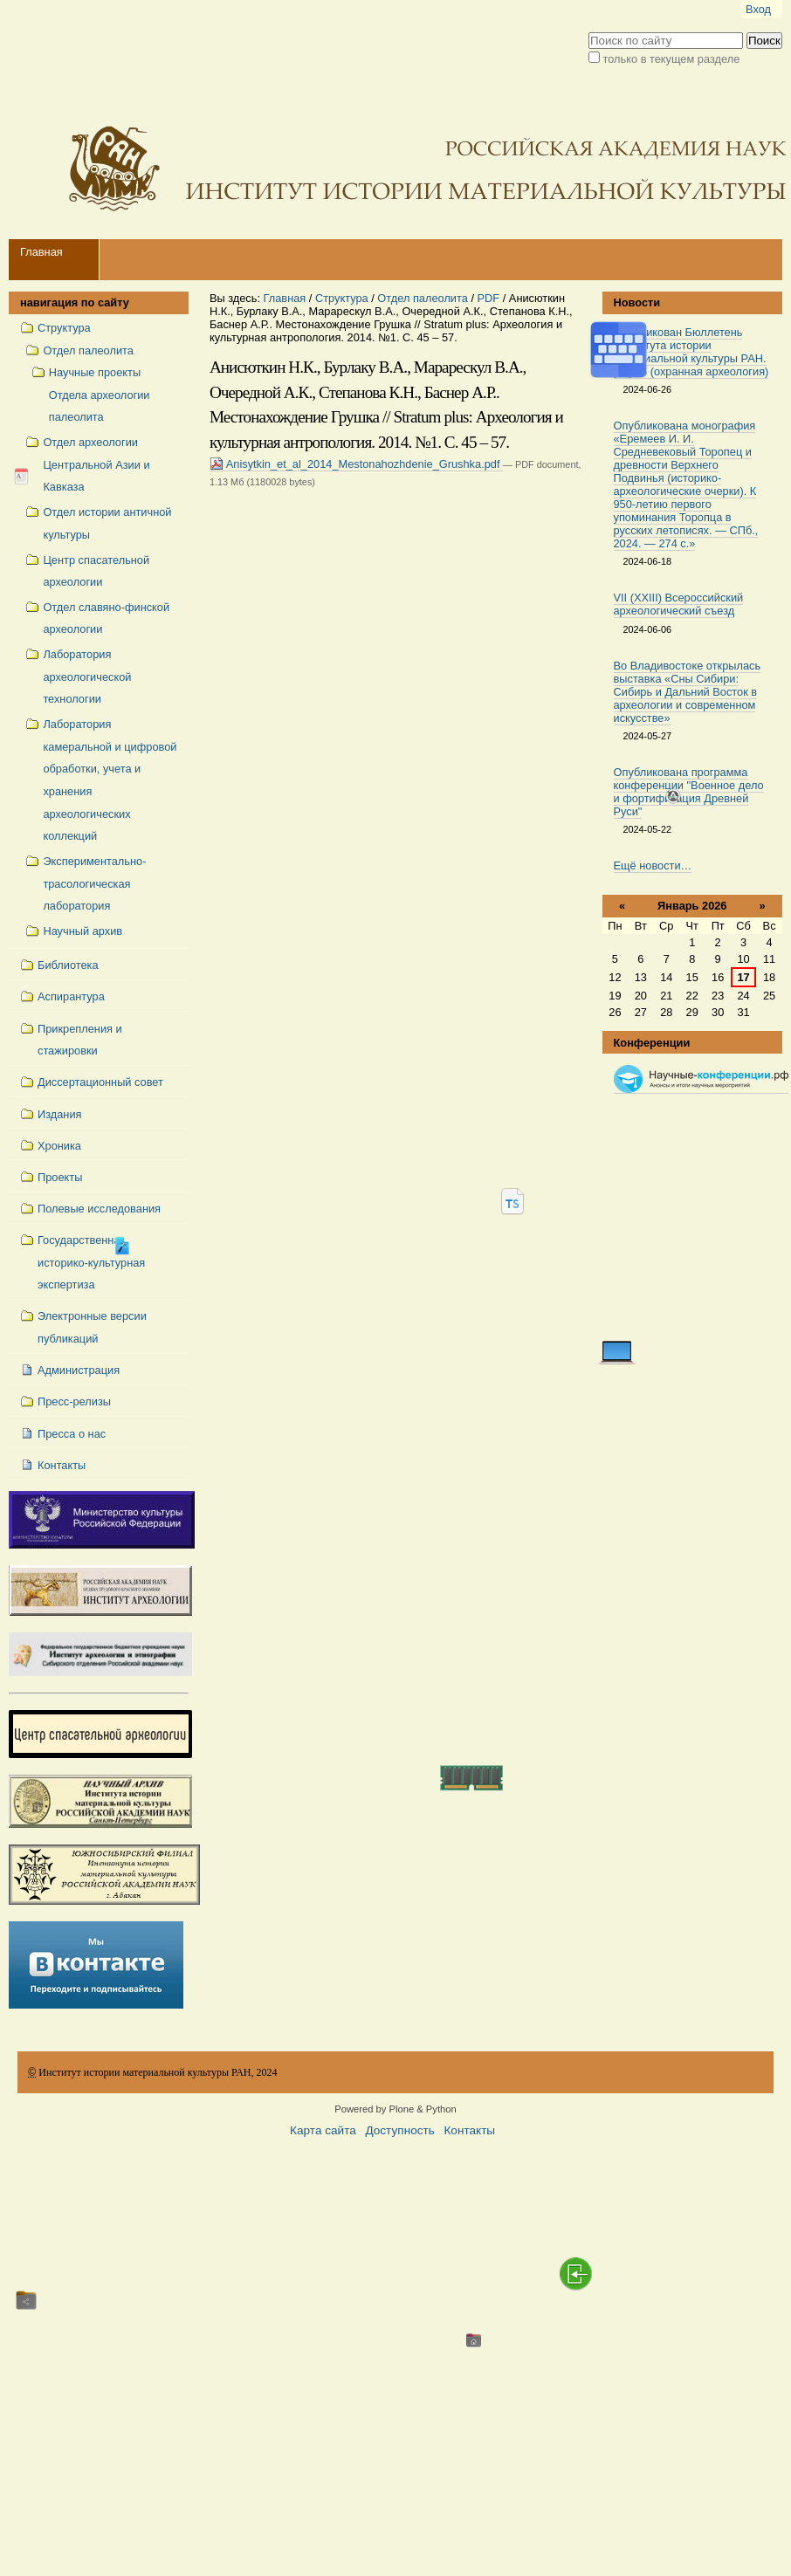  I want to click on access your public shared folder, so click(26, 2300).